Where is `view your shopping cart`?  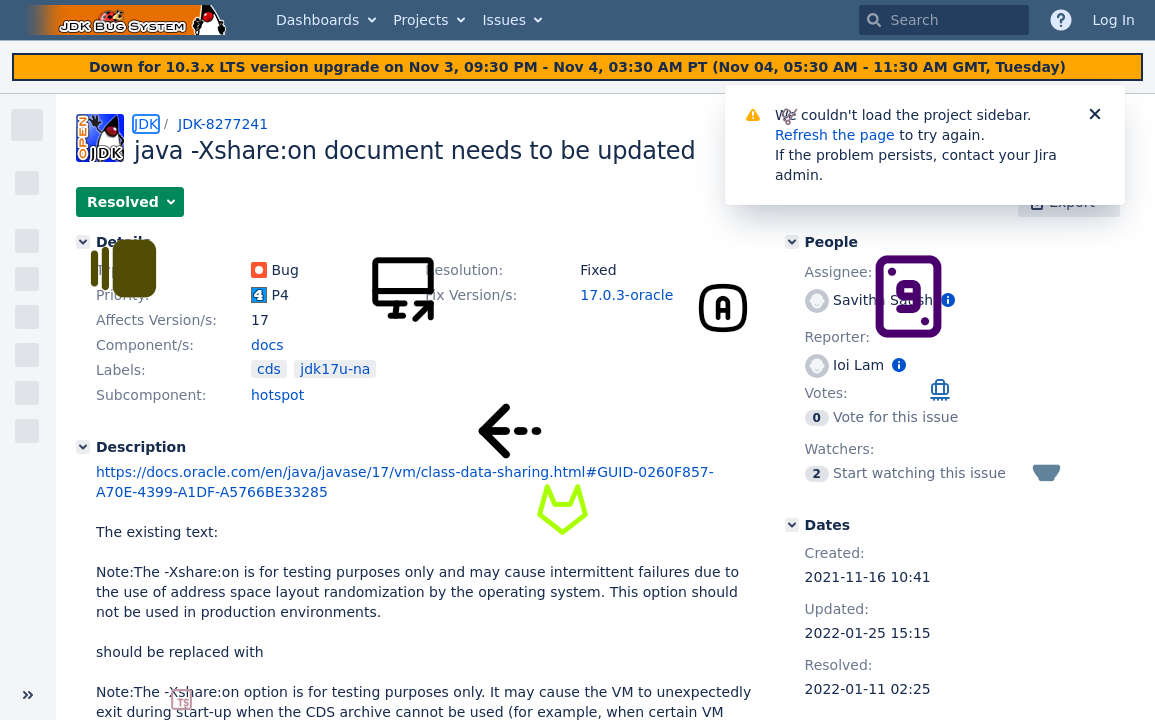
view your shopping cart is located at coordinates (789, 116).